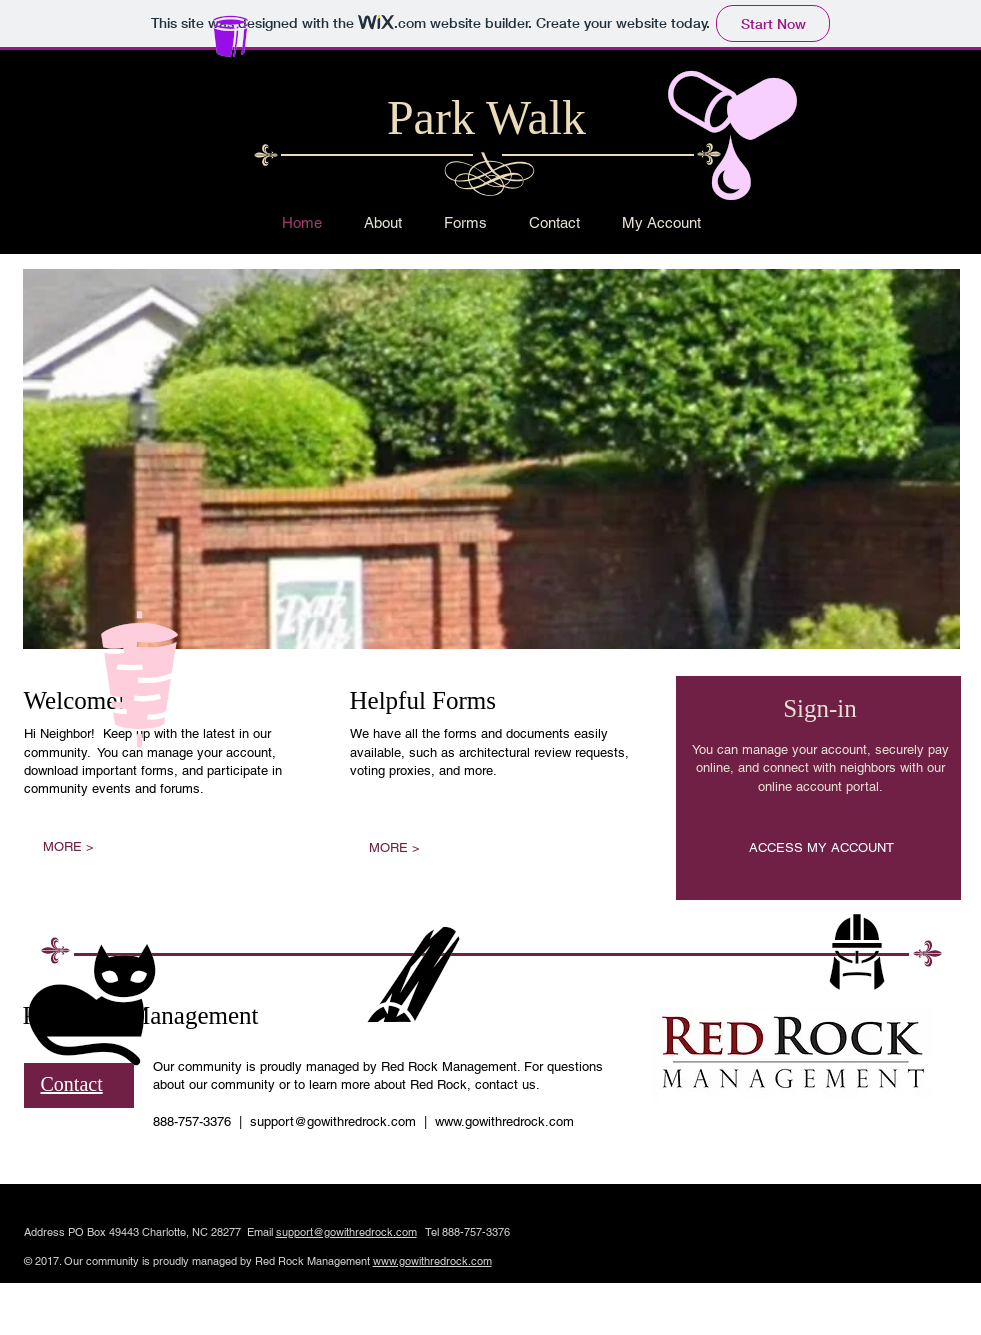 Image resolution: width=981 pixels, height=1335 pixels. What do you see at coordinates (230, 29) in the screenshot?
I see `empty trash or recycle bin` at bounding box center [230, 29].